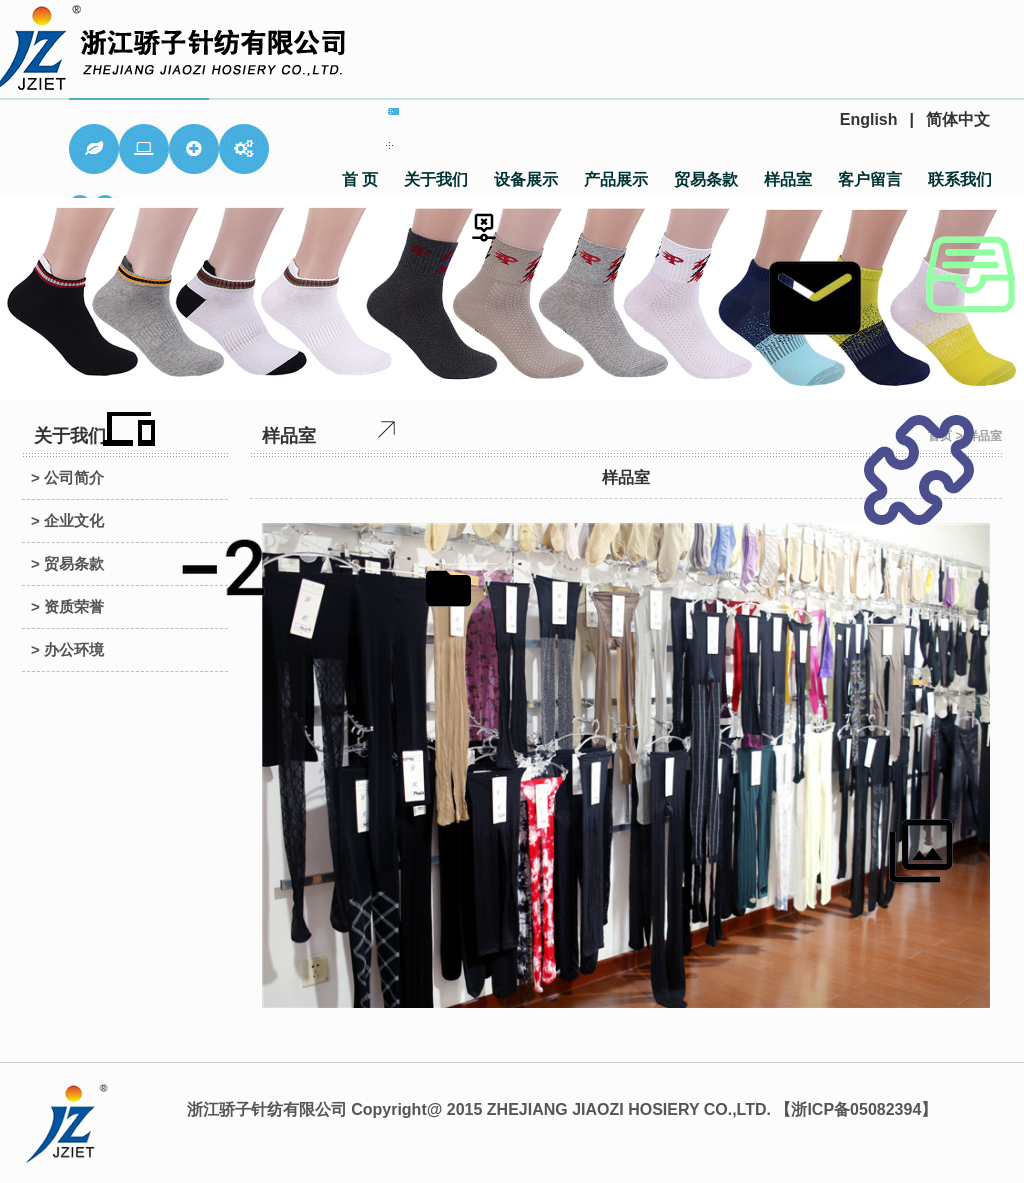 This screenshot has width=1024, height=1183. What do you see at coordinates (129, 429) in the screenshot?
I see `connect phone to computer or tablet` at bounding box center [129, 429].